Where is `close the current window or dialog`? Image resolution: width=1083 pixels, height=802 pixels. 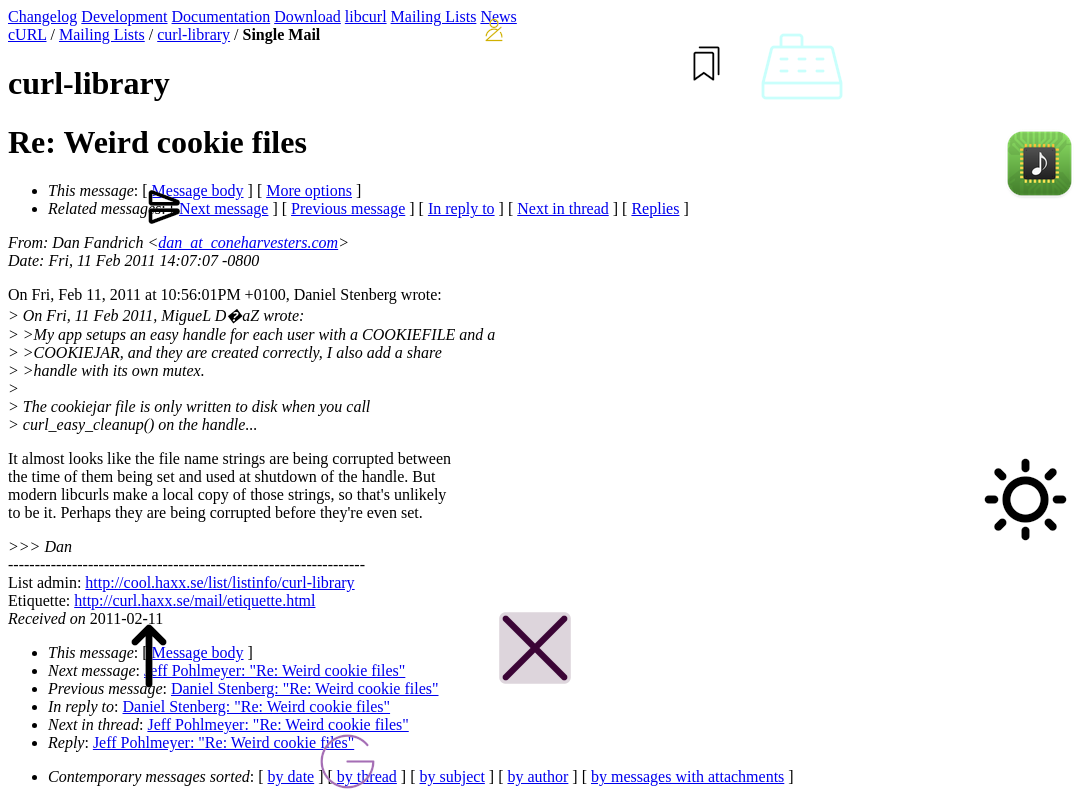 close the current window or dialog is located at coordinates (535, 648).